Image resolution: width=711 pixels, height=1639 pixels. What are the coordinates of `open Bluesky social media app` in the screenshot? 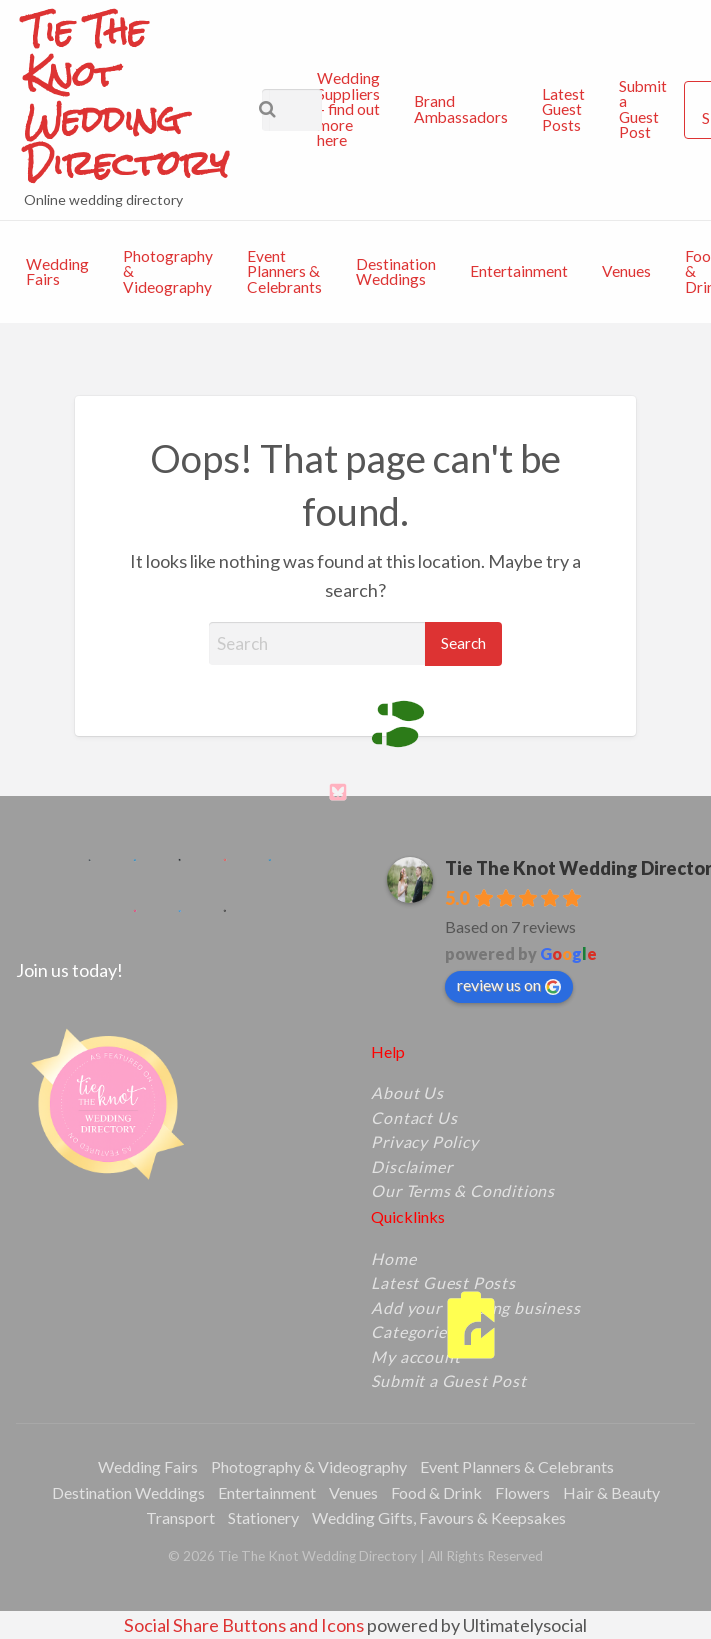 It's located at (338, 792).